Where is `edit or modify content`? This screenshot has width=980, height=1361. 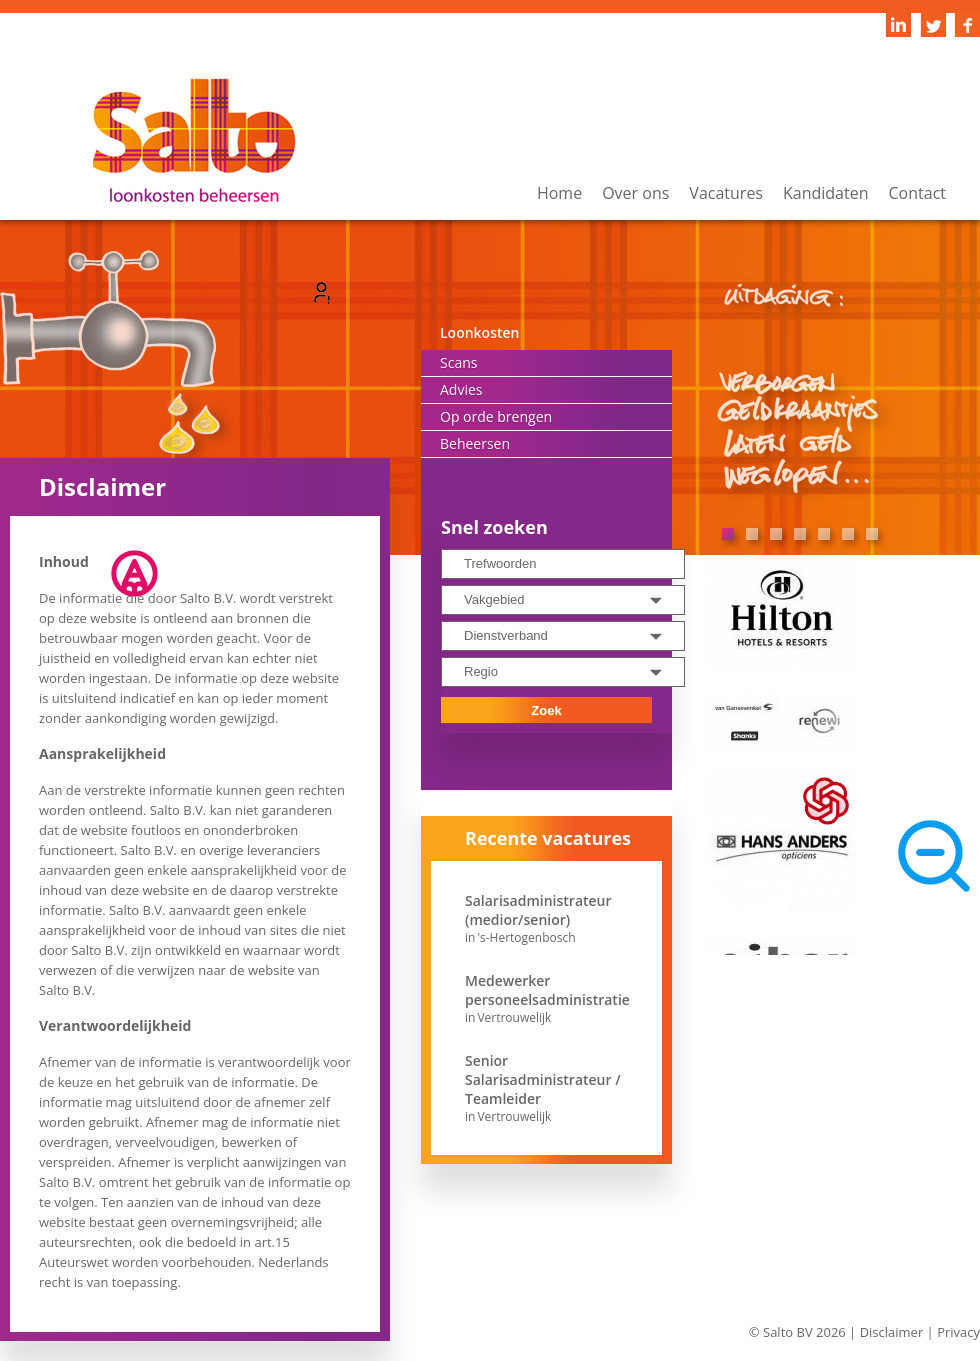
edit or modify content is located at coordinates (134, 573).